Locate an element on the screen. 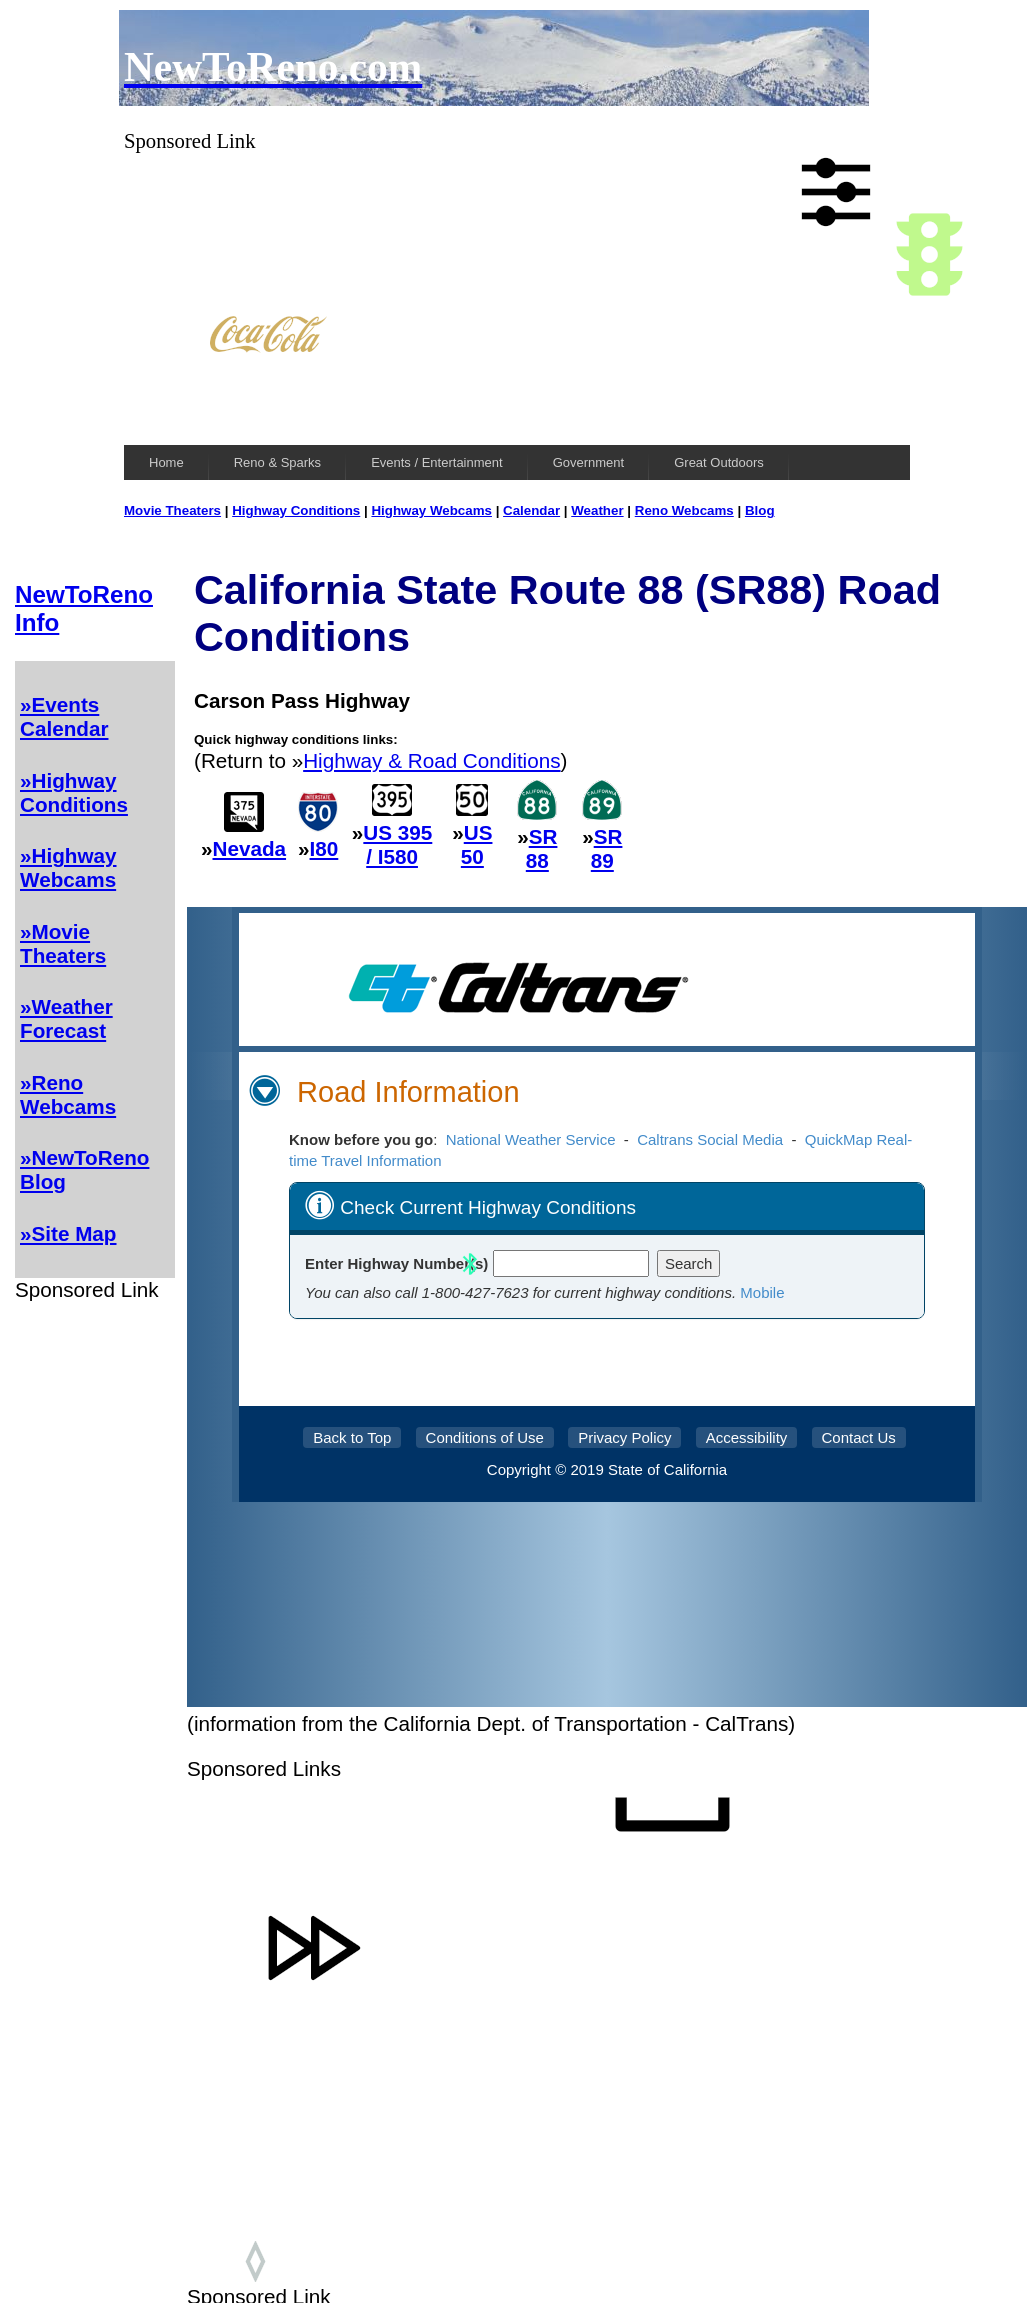  insert a space character in text is located at coordinates (672, 1814).